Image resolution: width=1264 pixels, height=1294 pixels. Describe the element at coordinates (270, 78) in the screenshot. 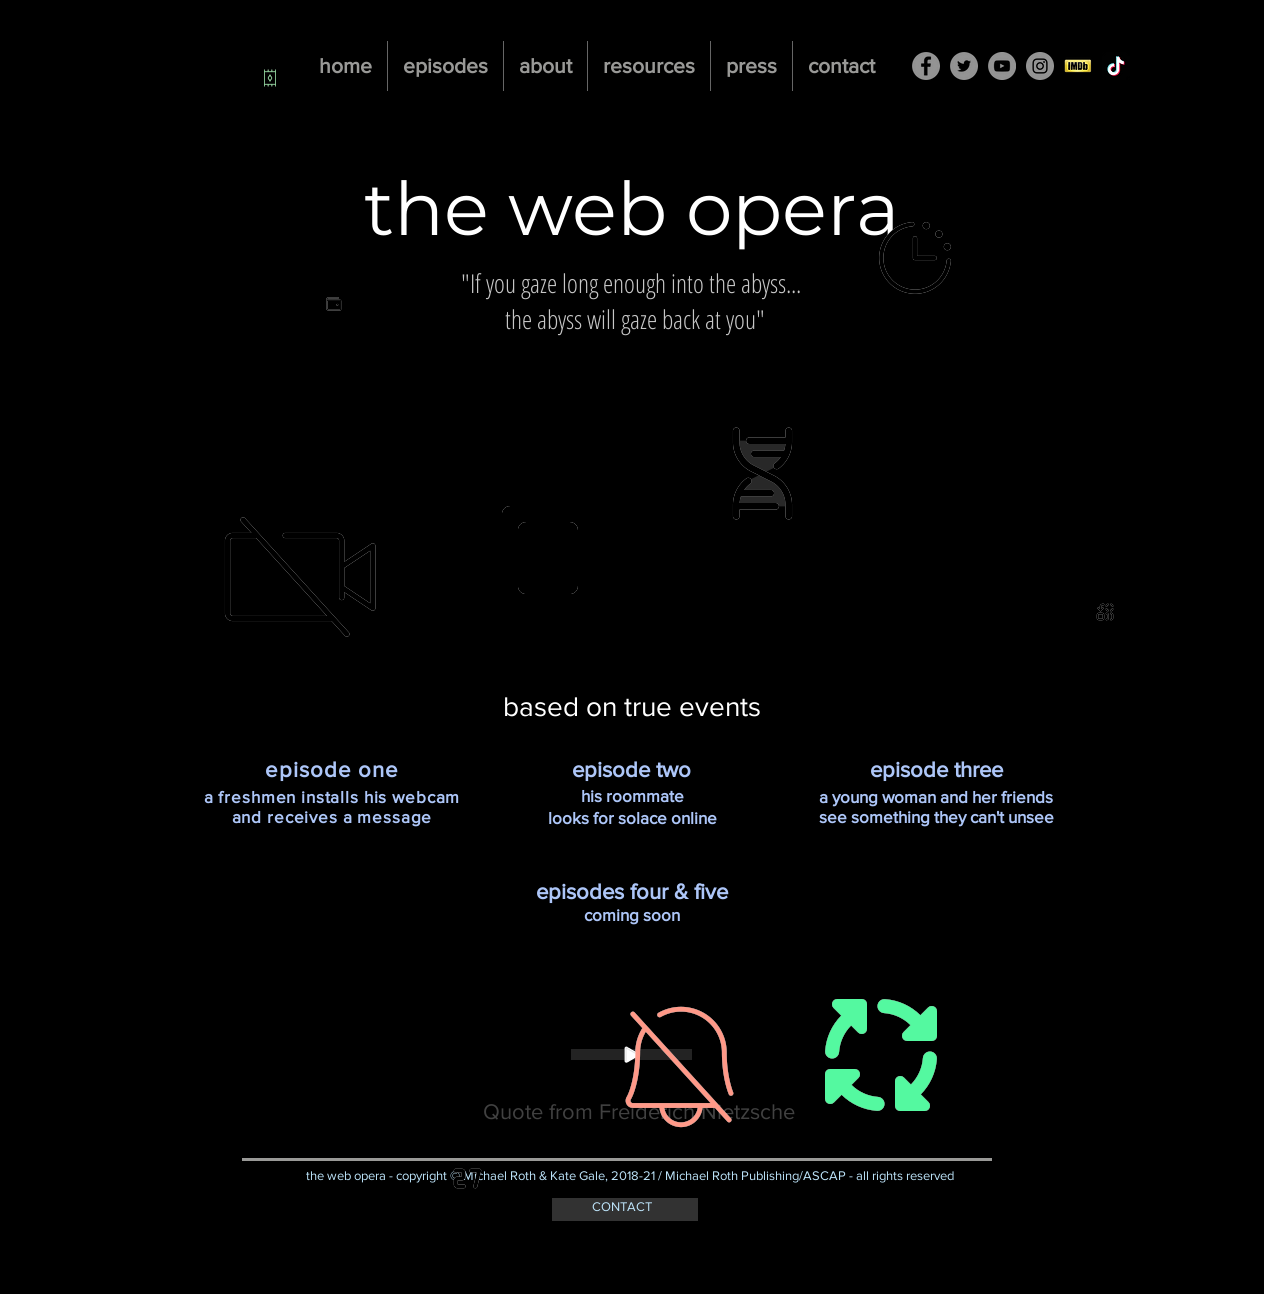

I see `browse or select rugs in a home decor app` at that location.